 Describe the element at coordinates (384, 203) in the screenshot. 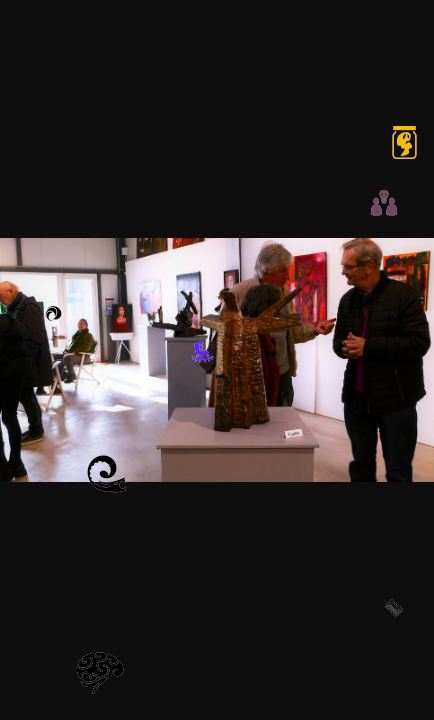

I see `start a team brainstorming session` at that location.